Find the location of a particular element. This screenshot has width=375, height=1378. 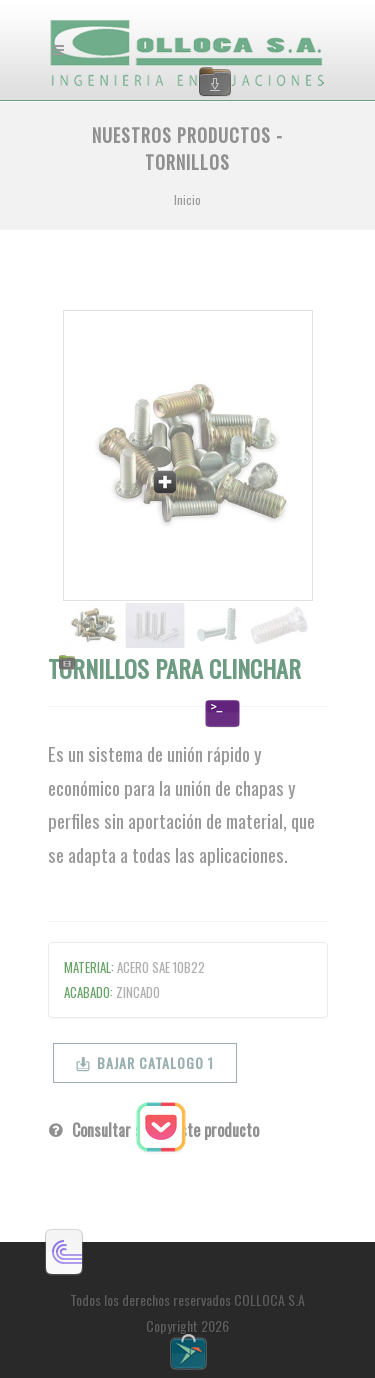

open the mycanal streaming app is located at coordinates (165, 482).